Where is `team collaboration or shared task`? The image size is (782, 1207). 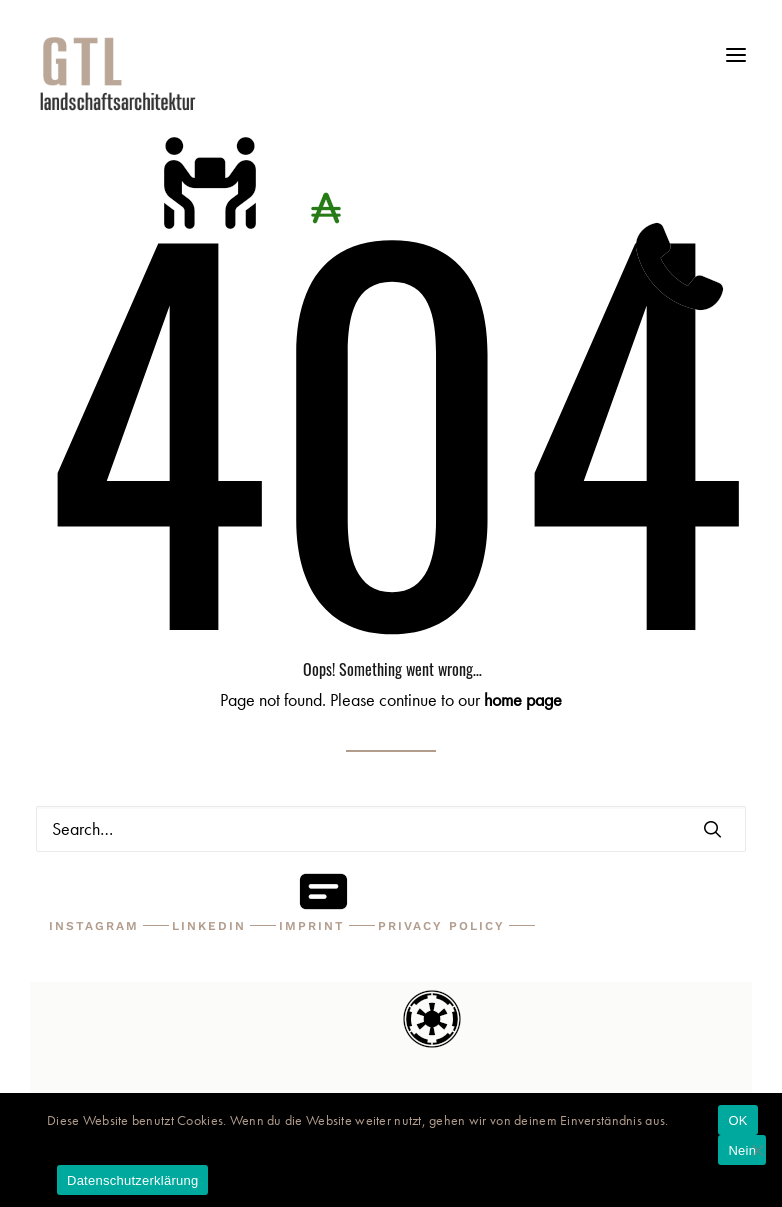
team collaboration or shared task is located at coordinates (210, 183).